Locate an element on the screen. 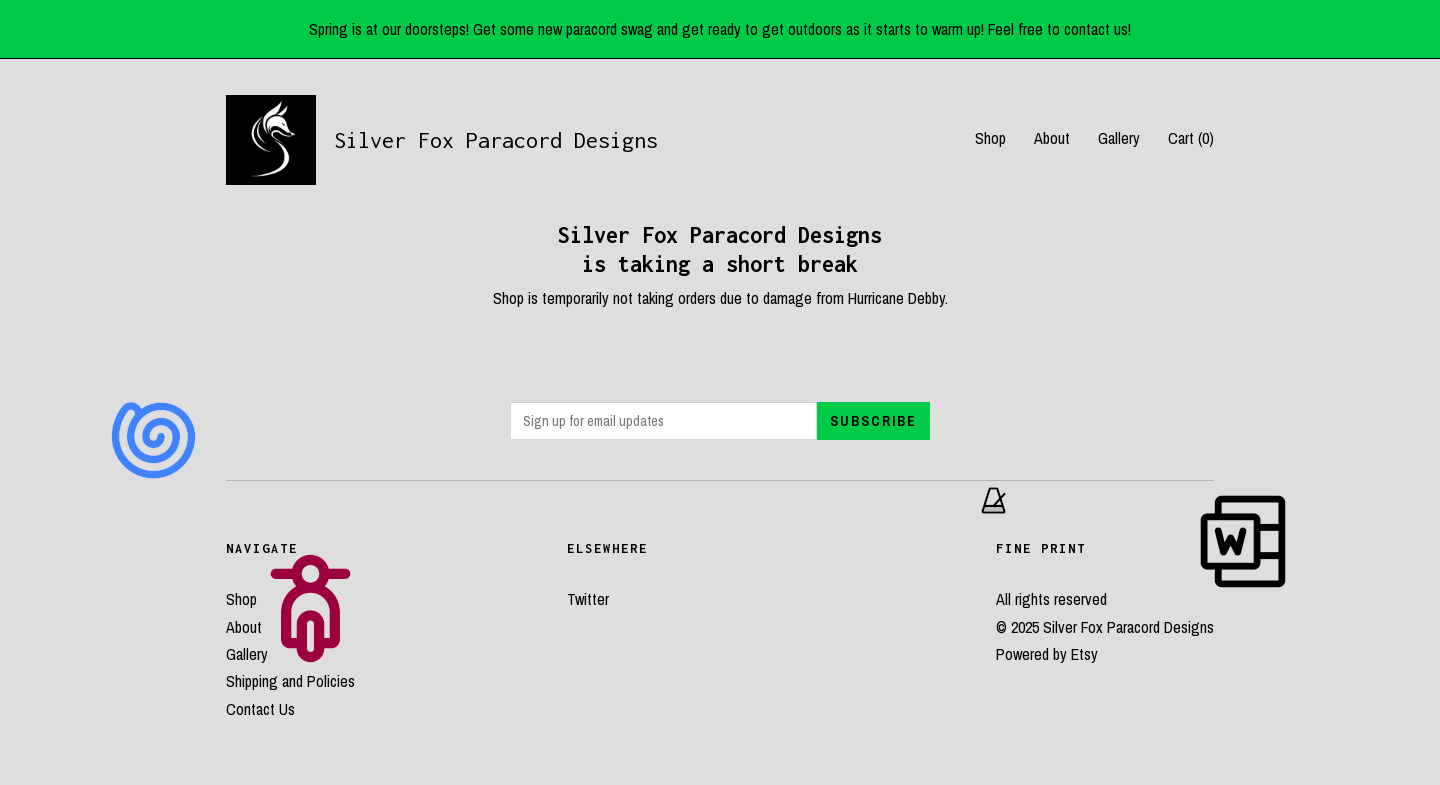 The width and height of the screenshot is (1440, 785). access terminal or command line interface is located at coordinates (153, 440).